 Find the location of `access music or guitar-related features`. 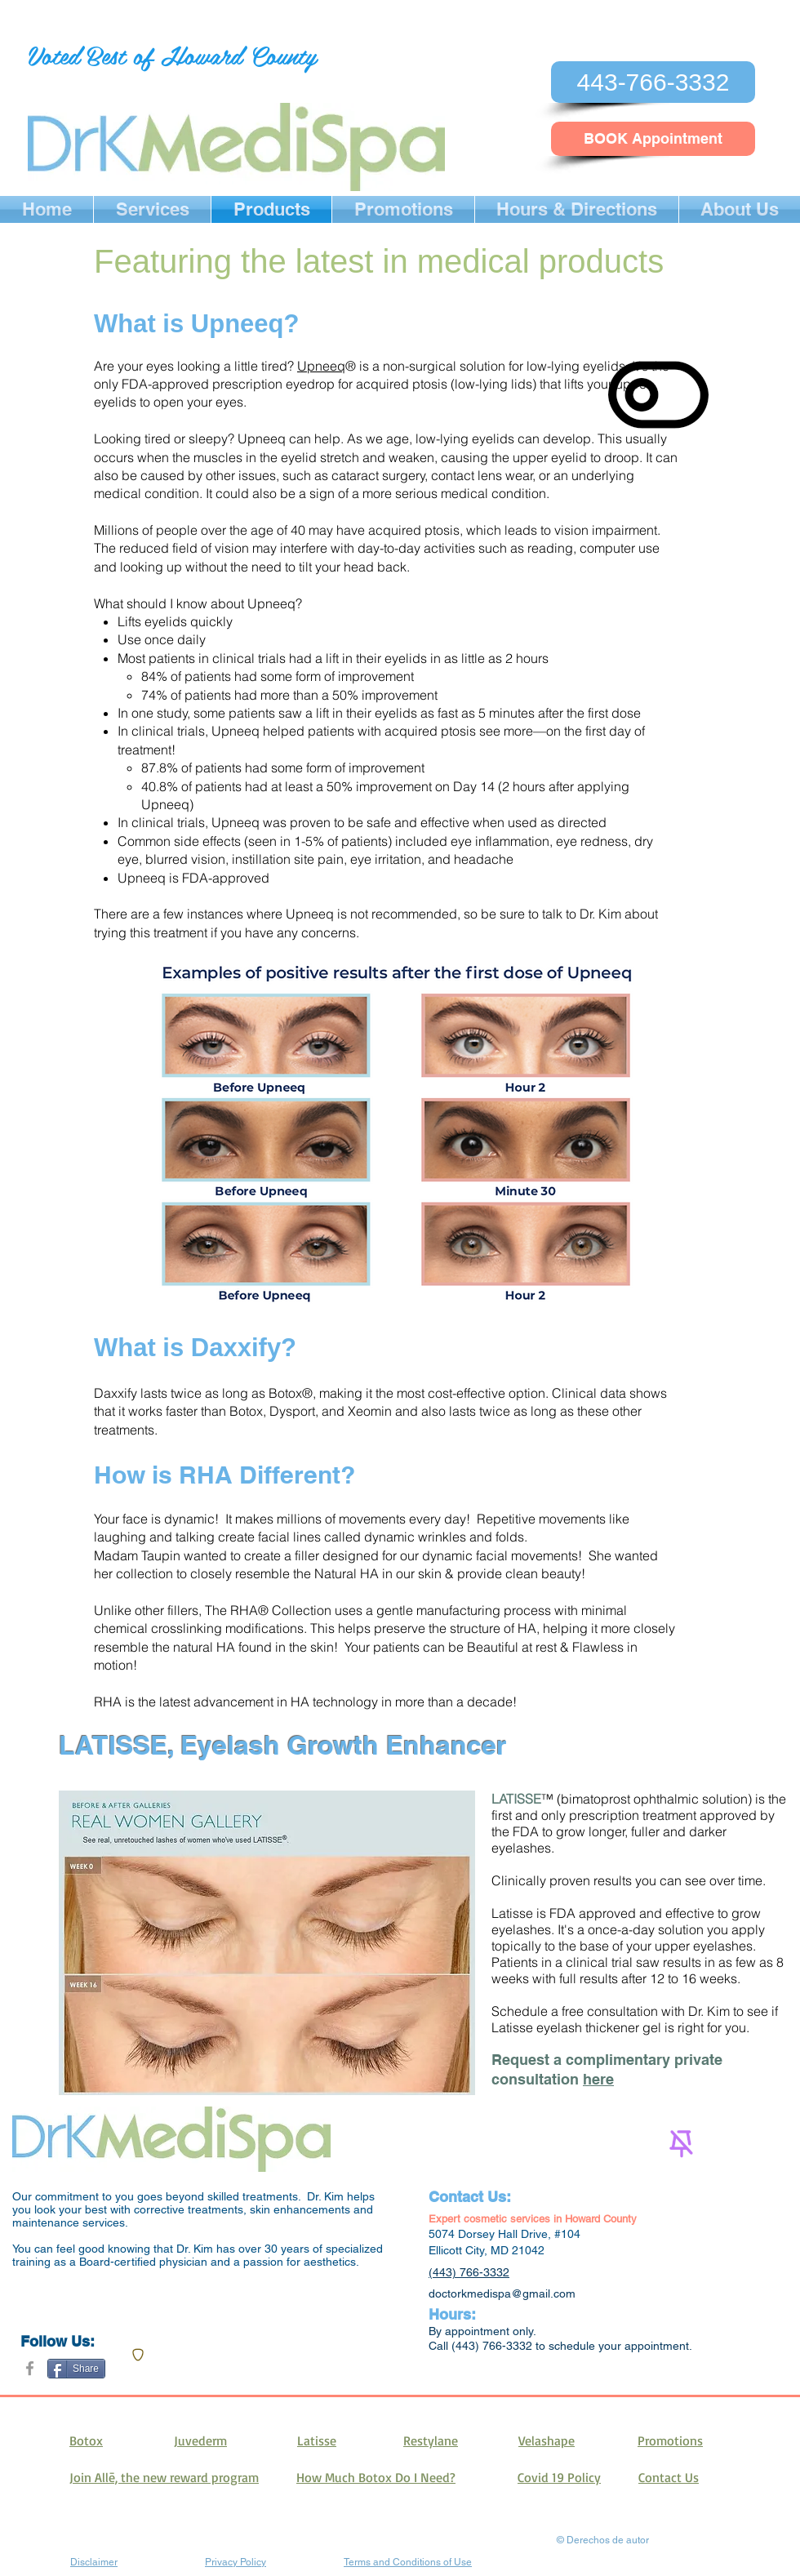

access music or guitar-related features is located at coordinates (138, 2355).